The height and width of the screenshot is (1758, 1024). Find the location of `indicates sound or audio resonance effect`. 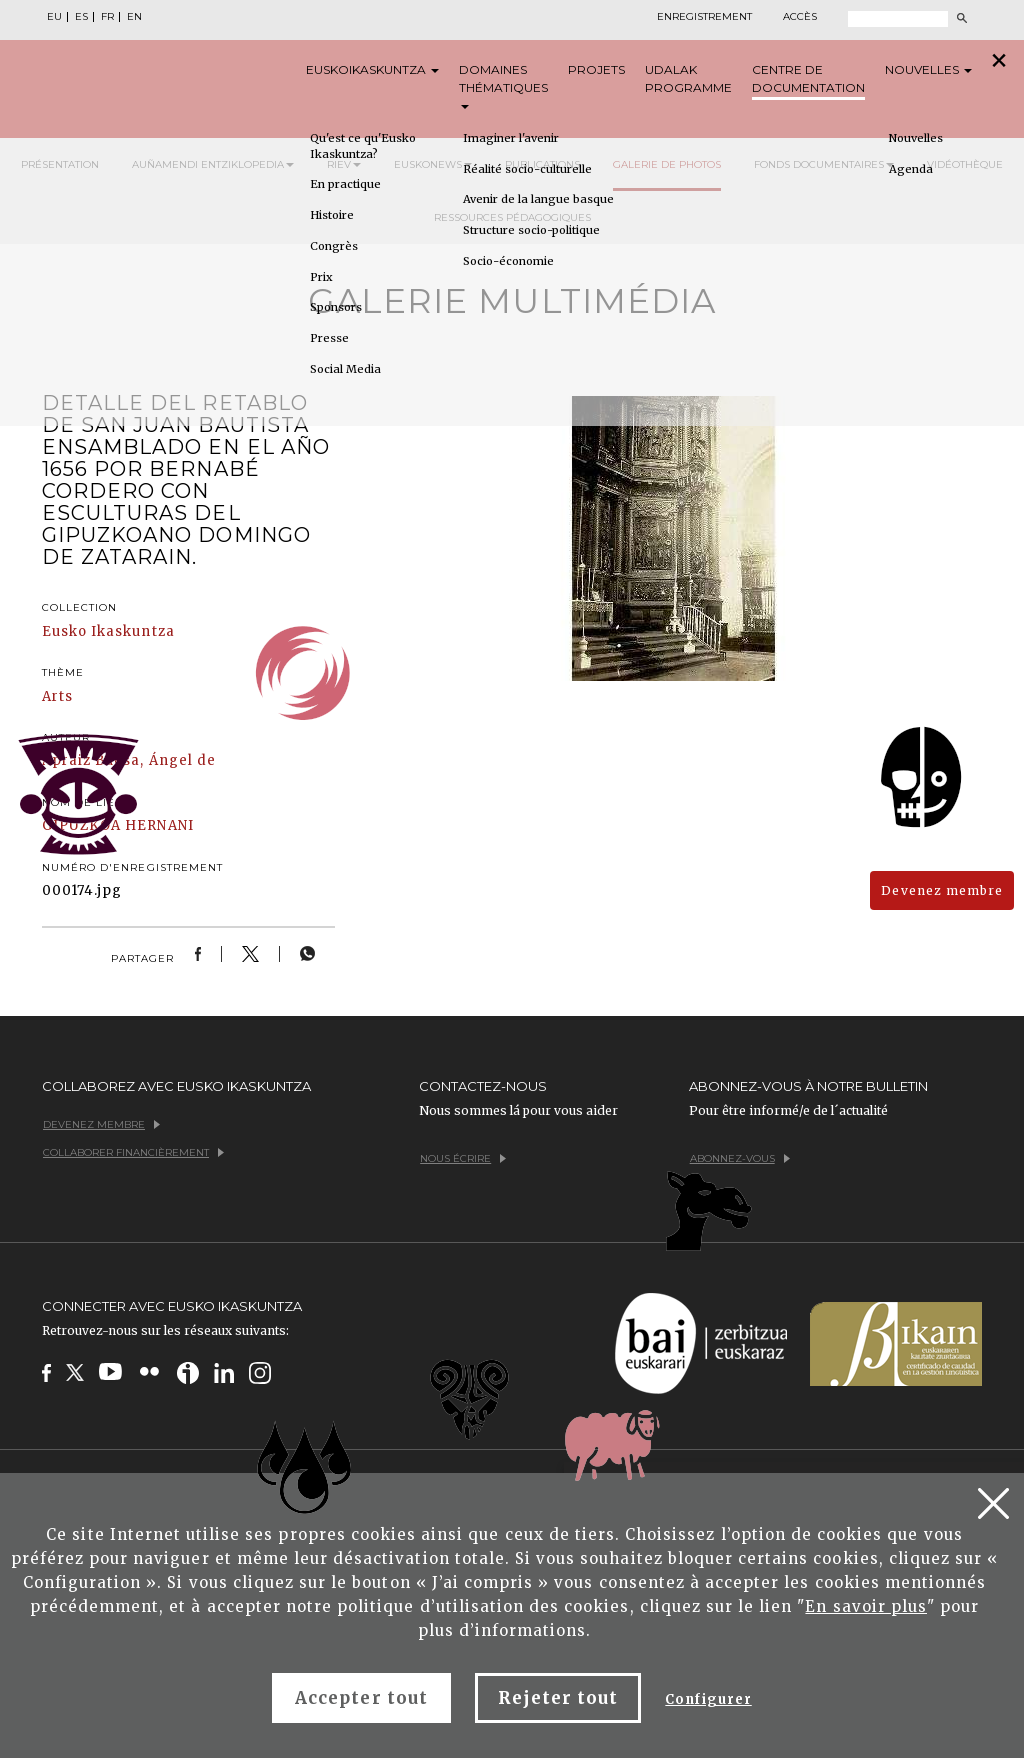

indicates sound or audio resonance effect is located at coordinates (302, 672).